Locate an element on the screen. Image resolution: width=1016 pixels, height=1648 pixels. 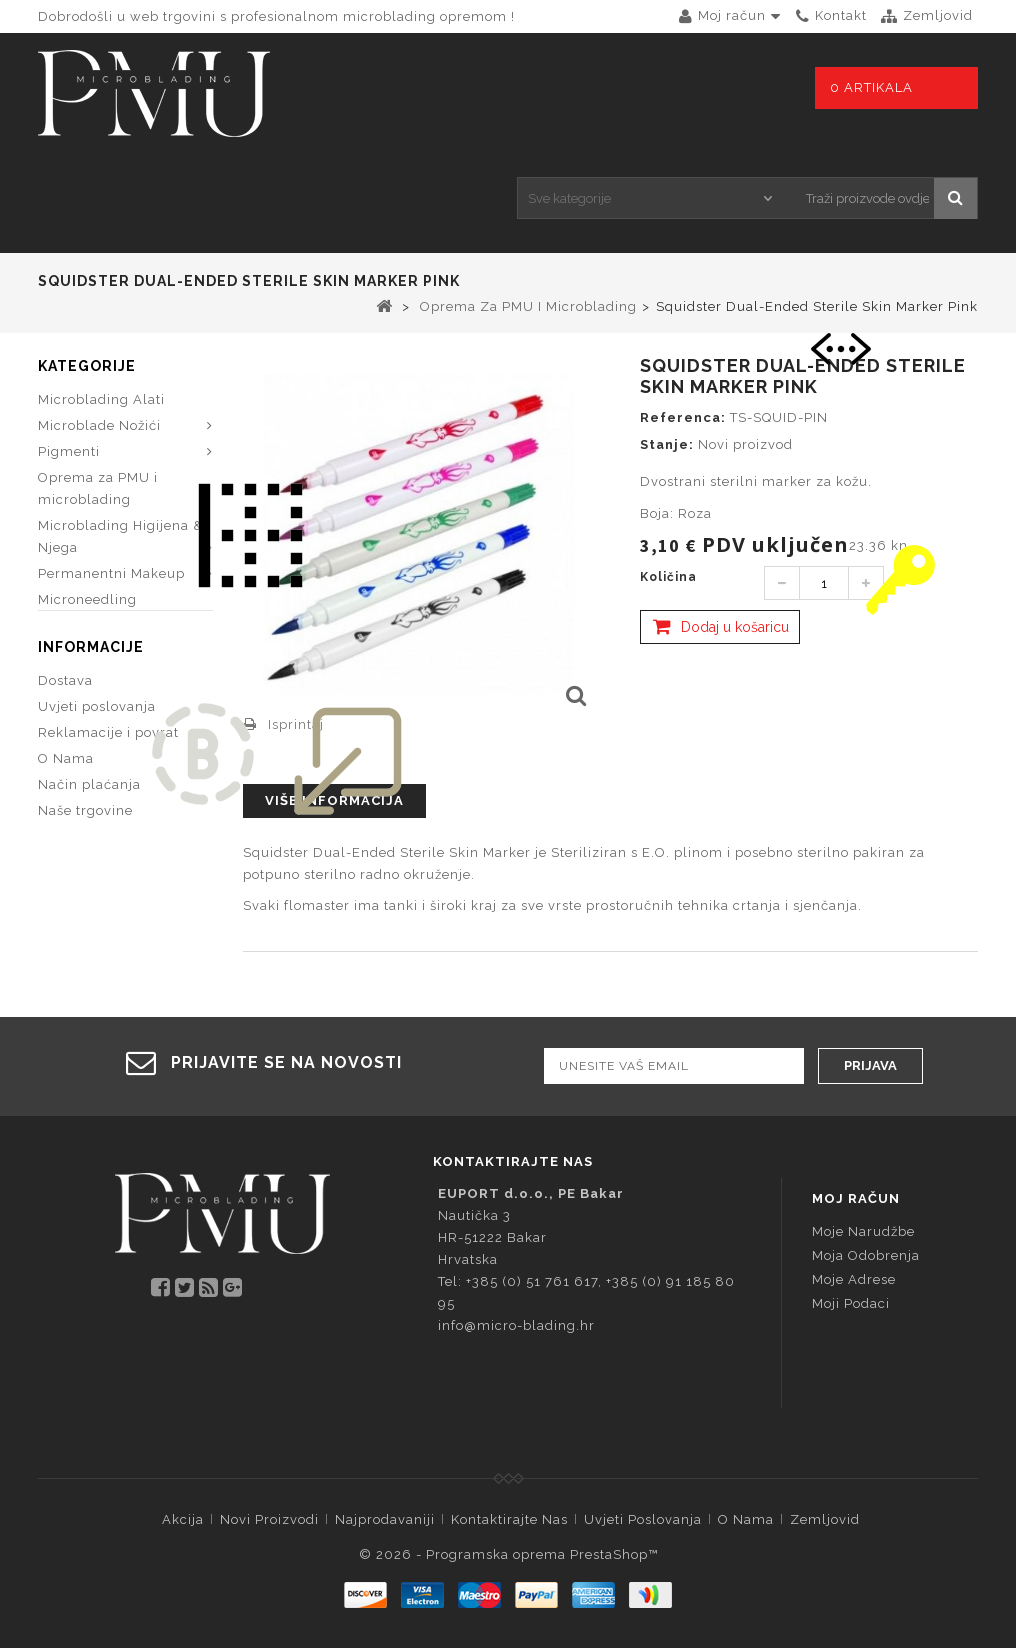
access security or password settings is located at coordinates (900, 580).